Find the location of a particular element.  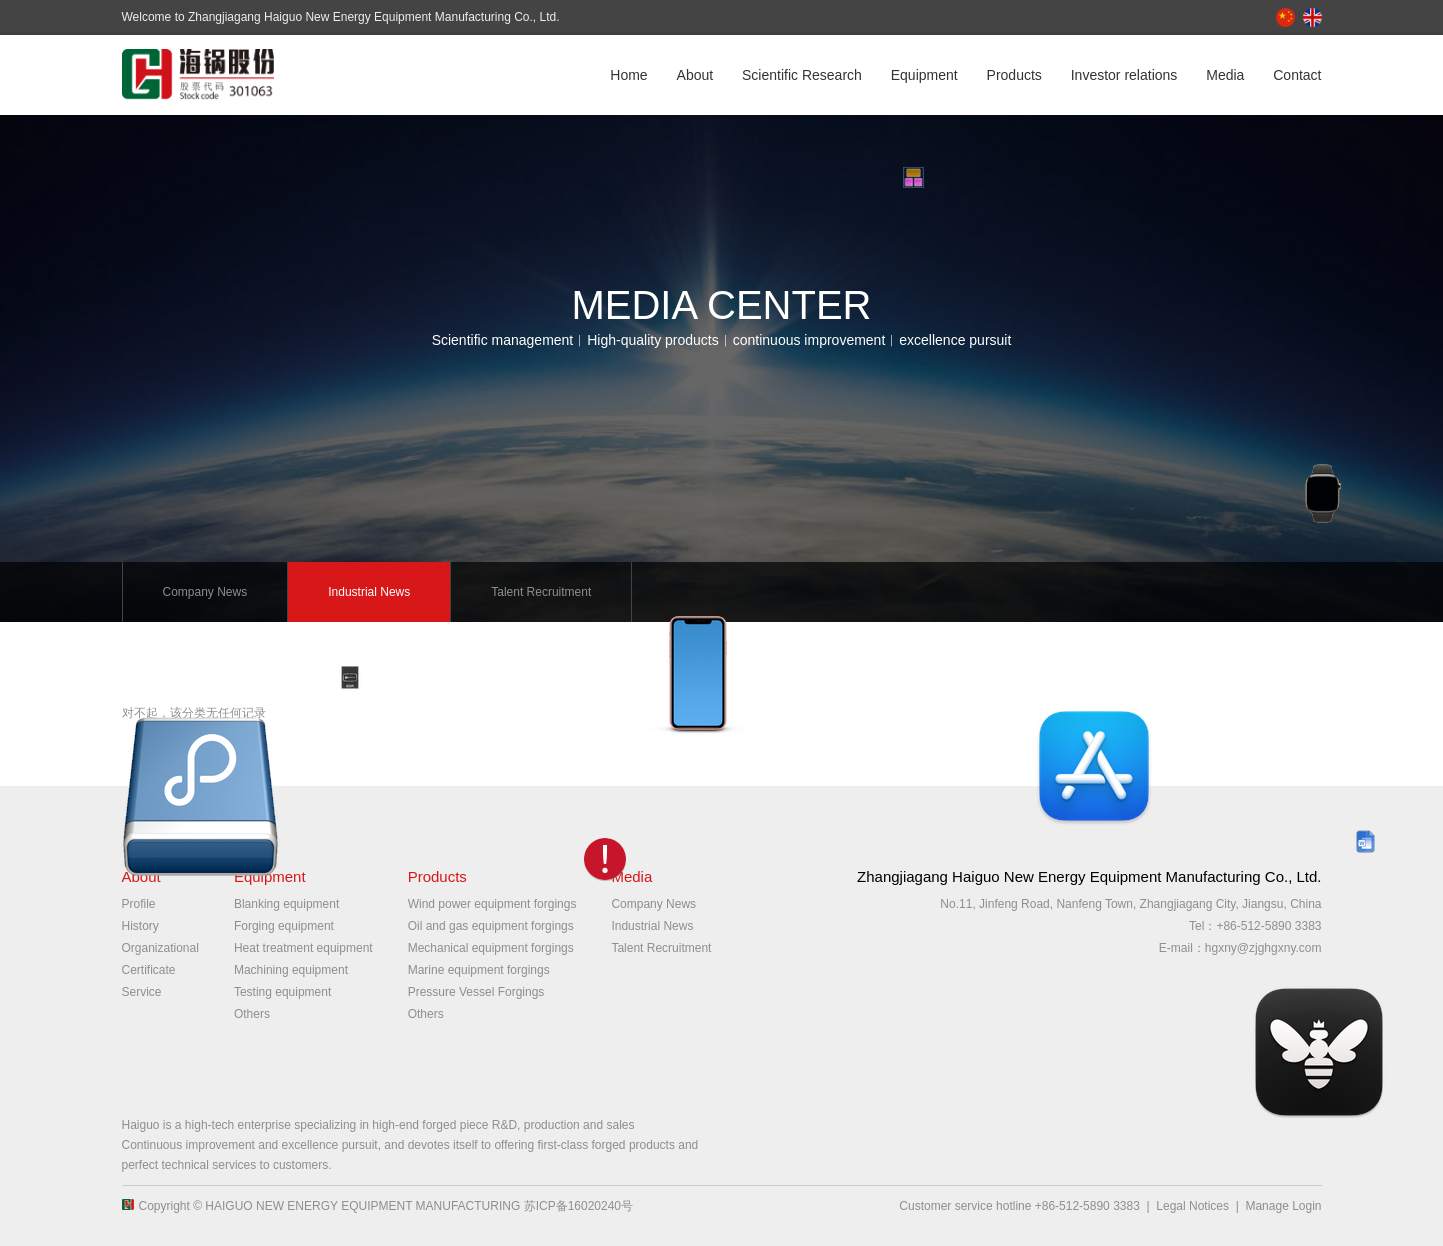

apple watch series 10 device icon is located at coordinates (1322, 493).